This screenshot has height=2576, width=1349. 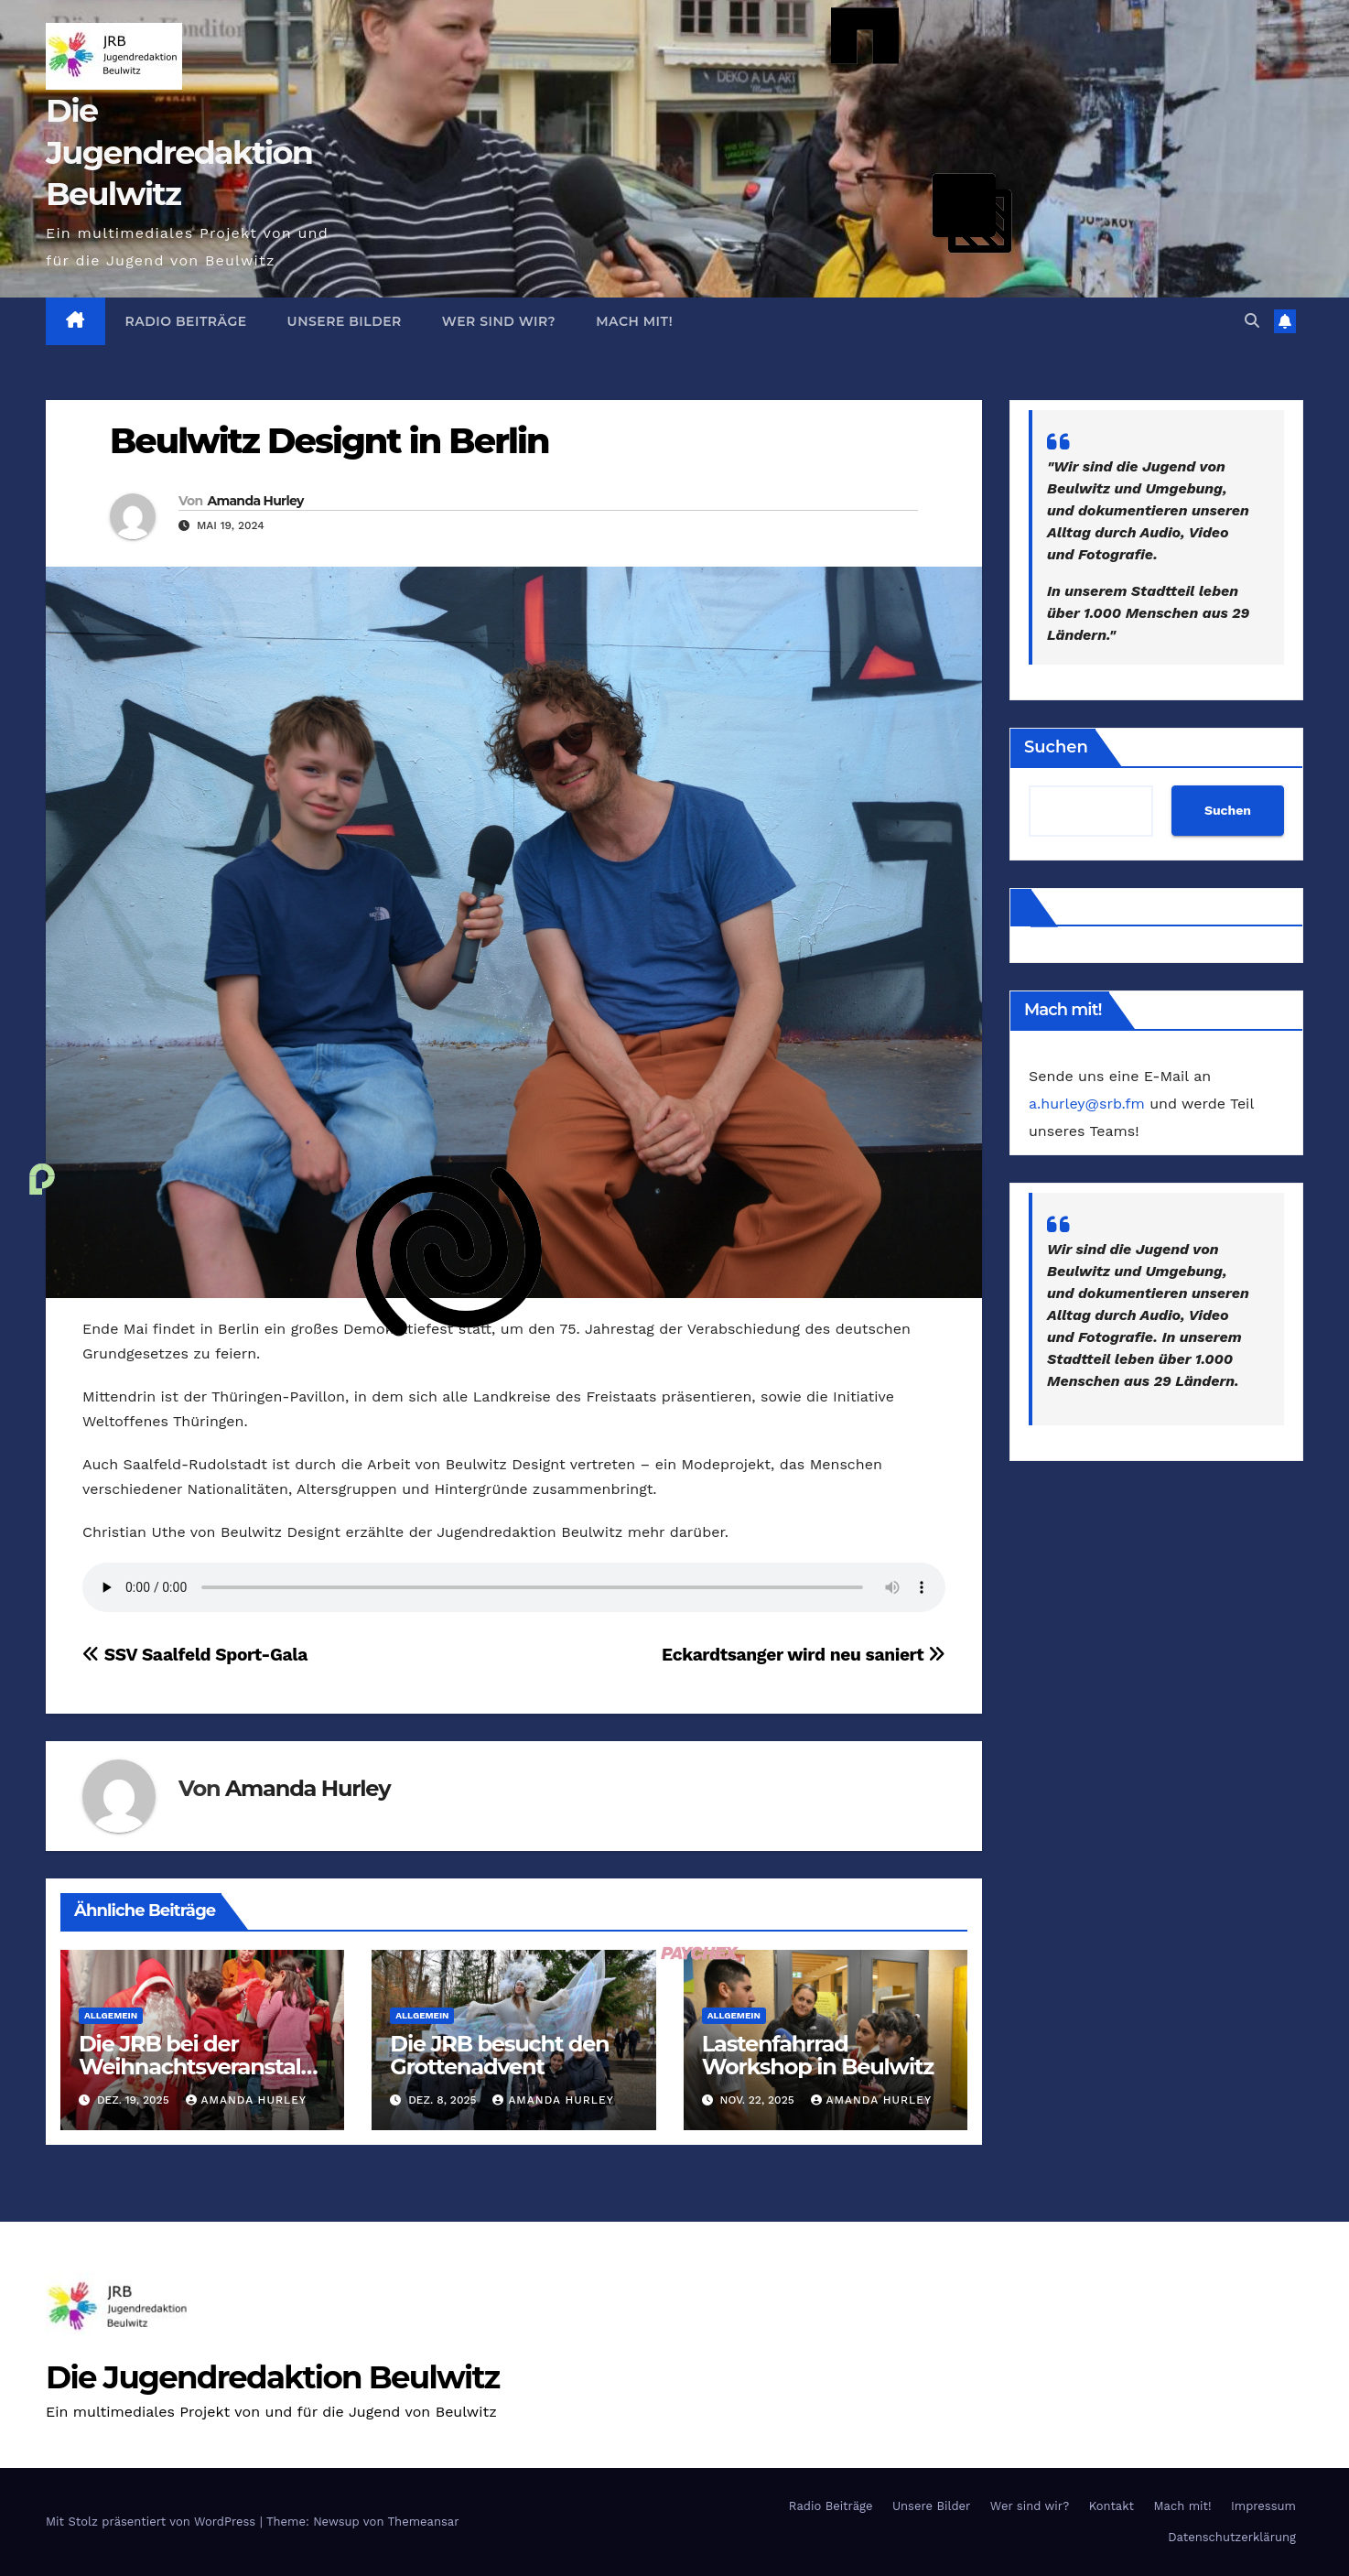 What do you see at coordinates (448, 1251) in the screenshot?
I see `lucide icon library logo` at bounding box center [448, 1251].